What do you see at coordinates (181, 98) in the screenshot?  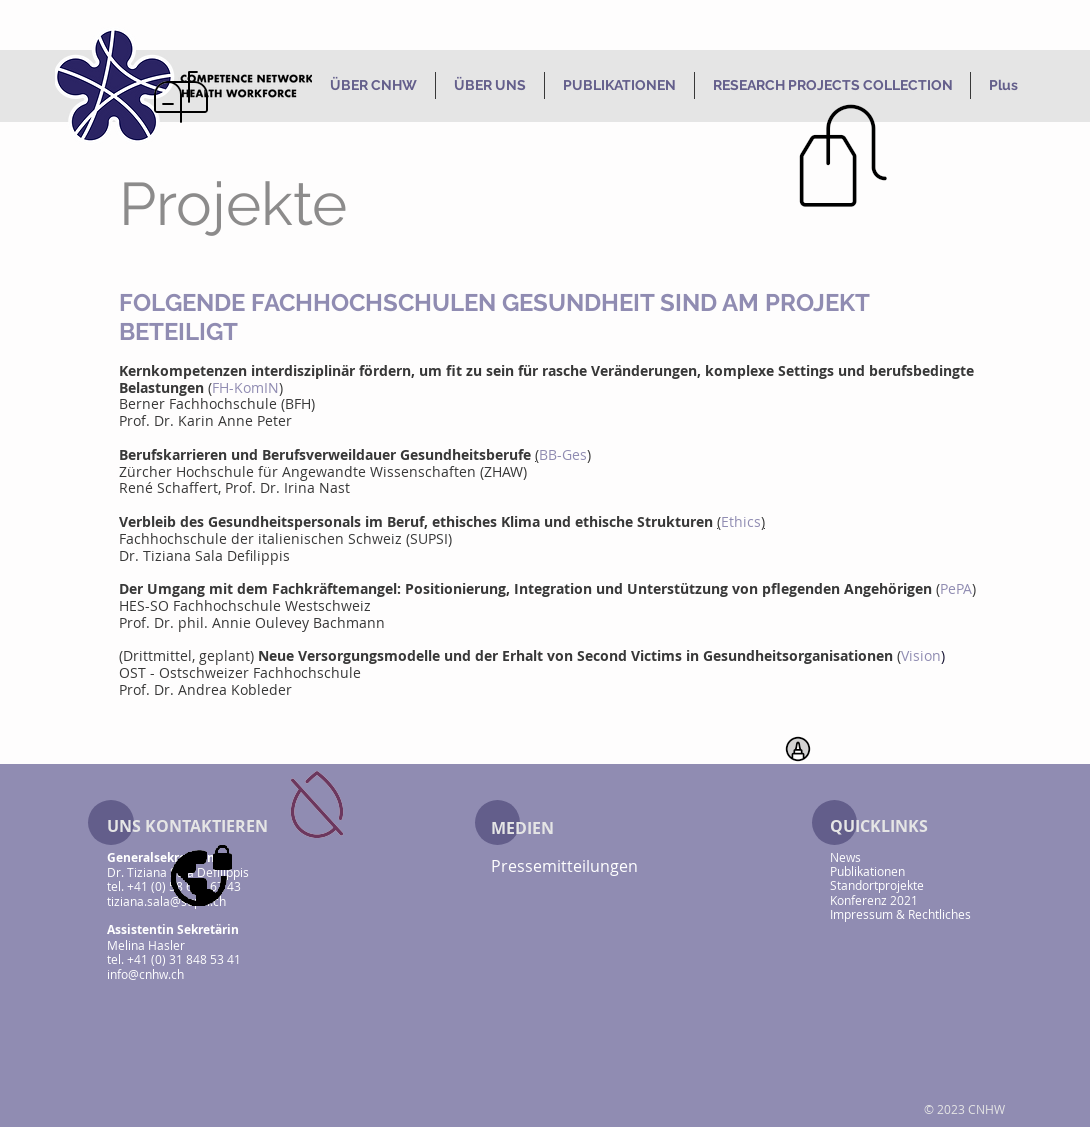 I see `access your mailbox or inbox` at bounding box center [181, 98].